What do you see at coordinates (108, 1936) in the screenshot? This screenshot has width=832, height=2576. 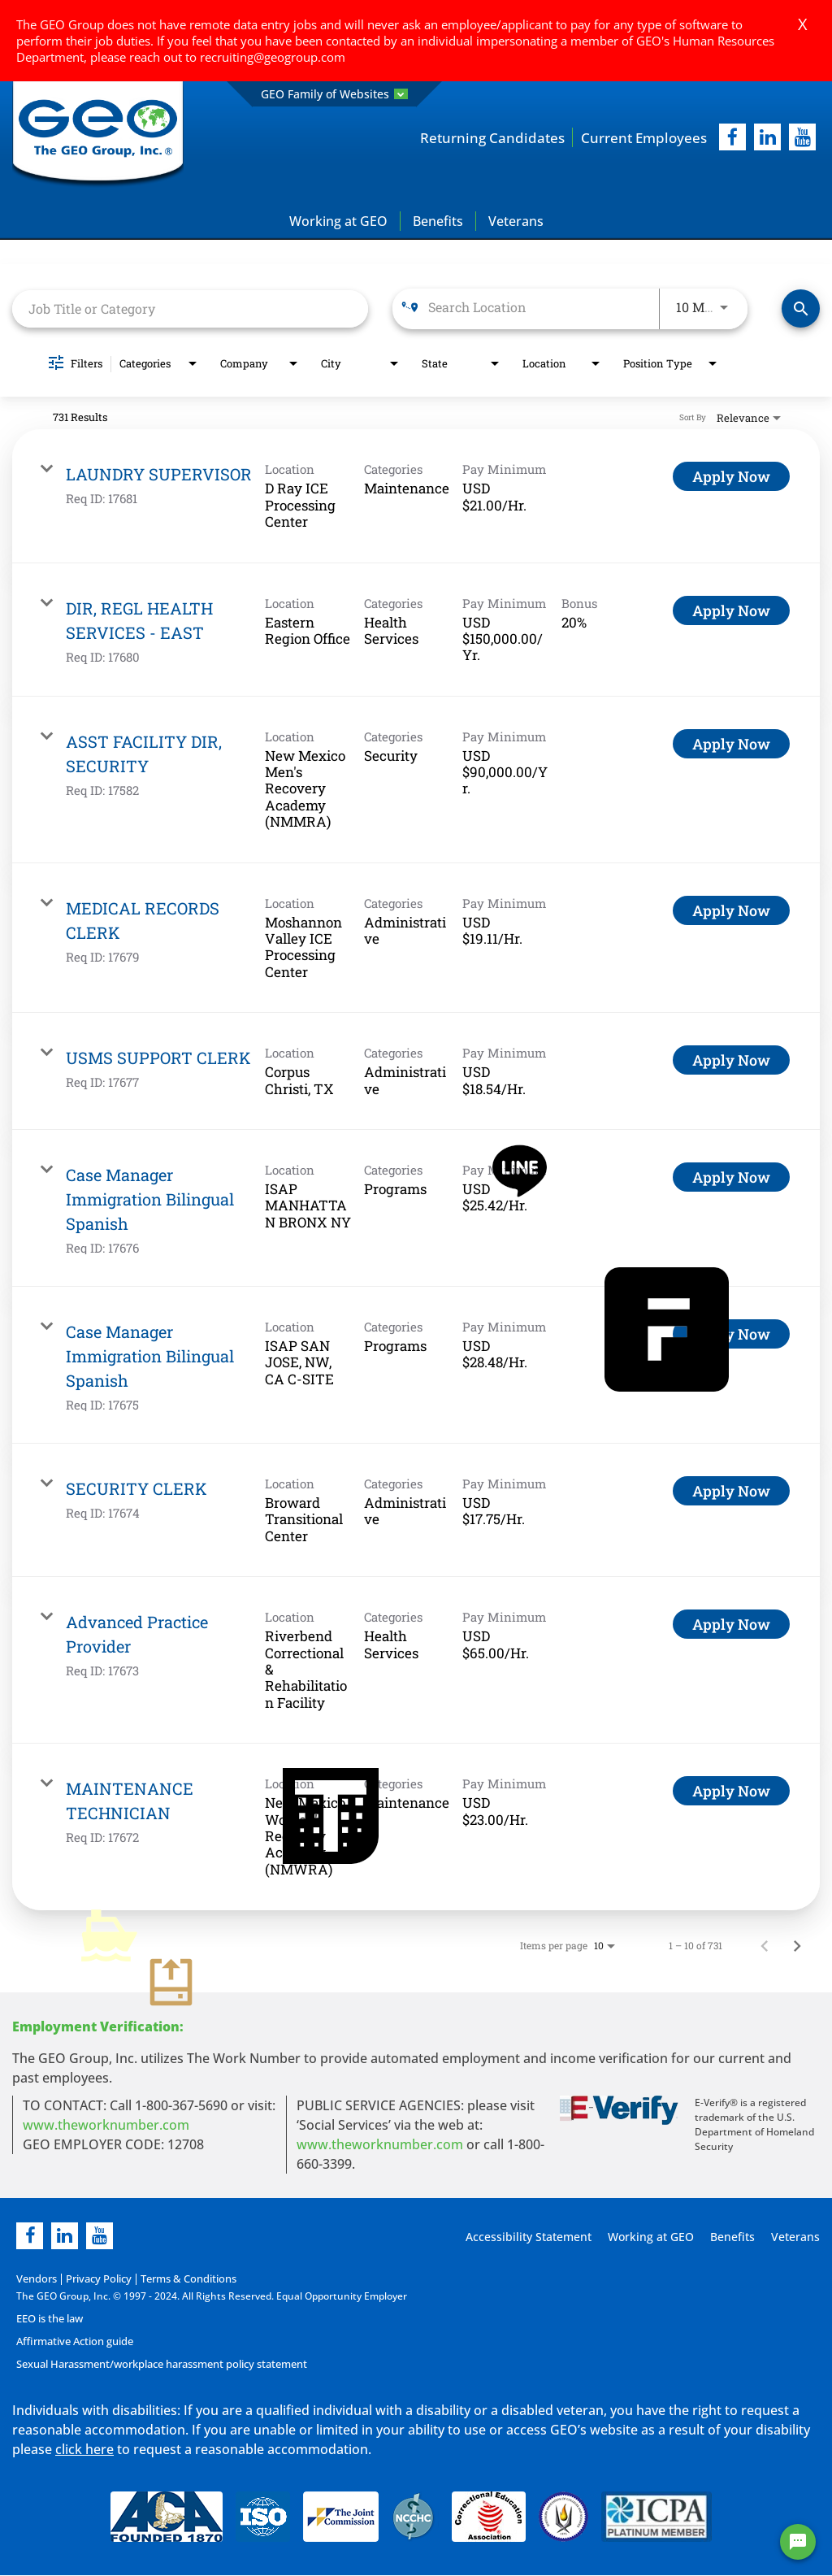 I see `view nearby ports or maritime locations` at bounding box center [108, 1936].